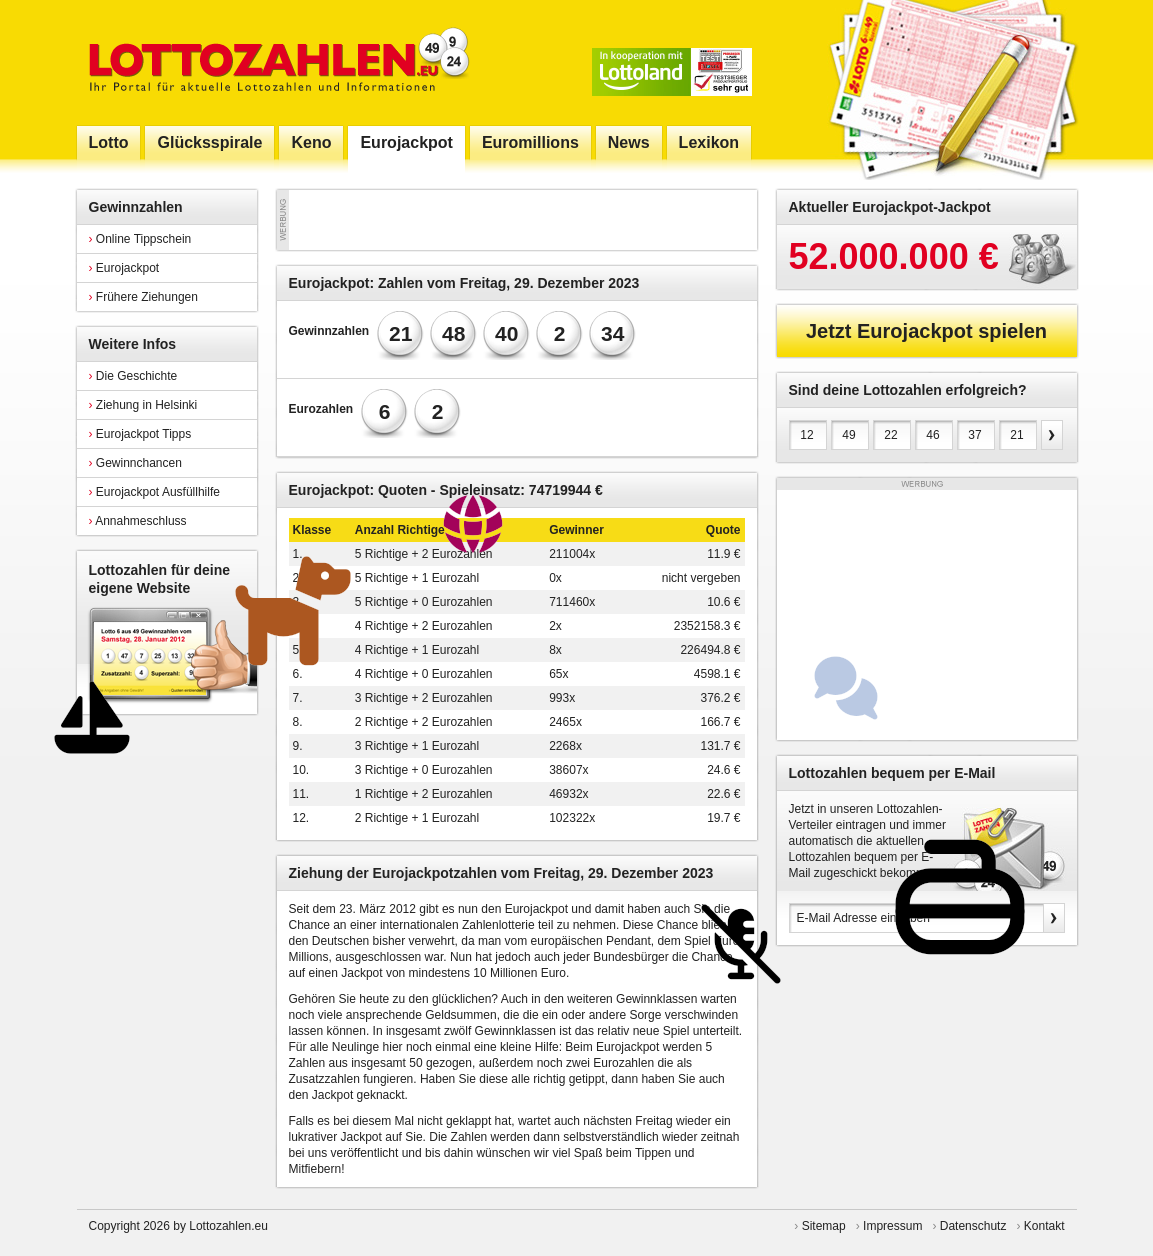 This screenshot has width=1153, height=1256. Describe the element at coordinates (92, 716) in the screenshot. I see `navigate to sailing or boating features` at that location.